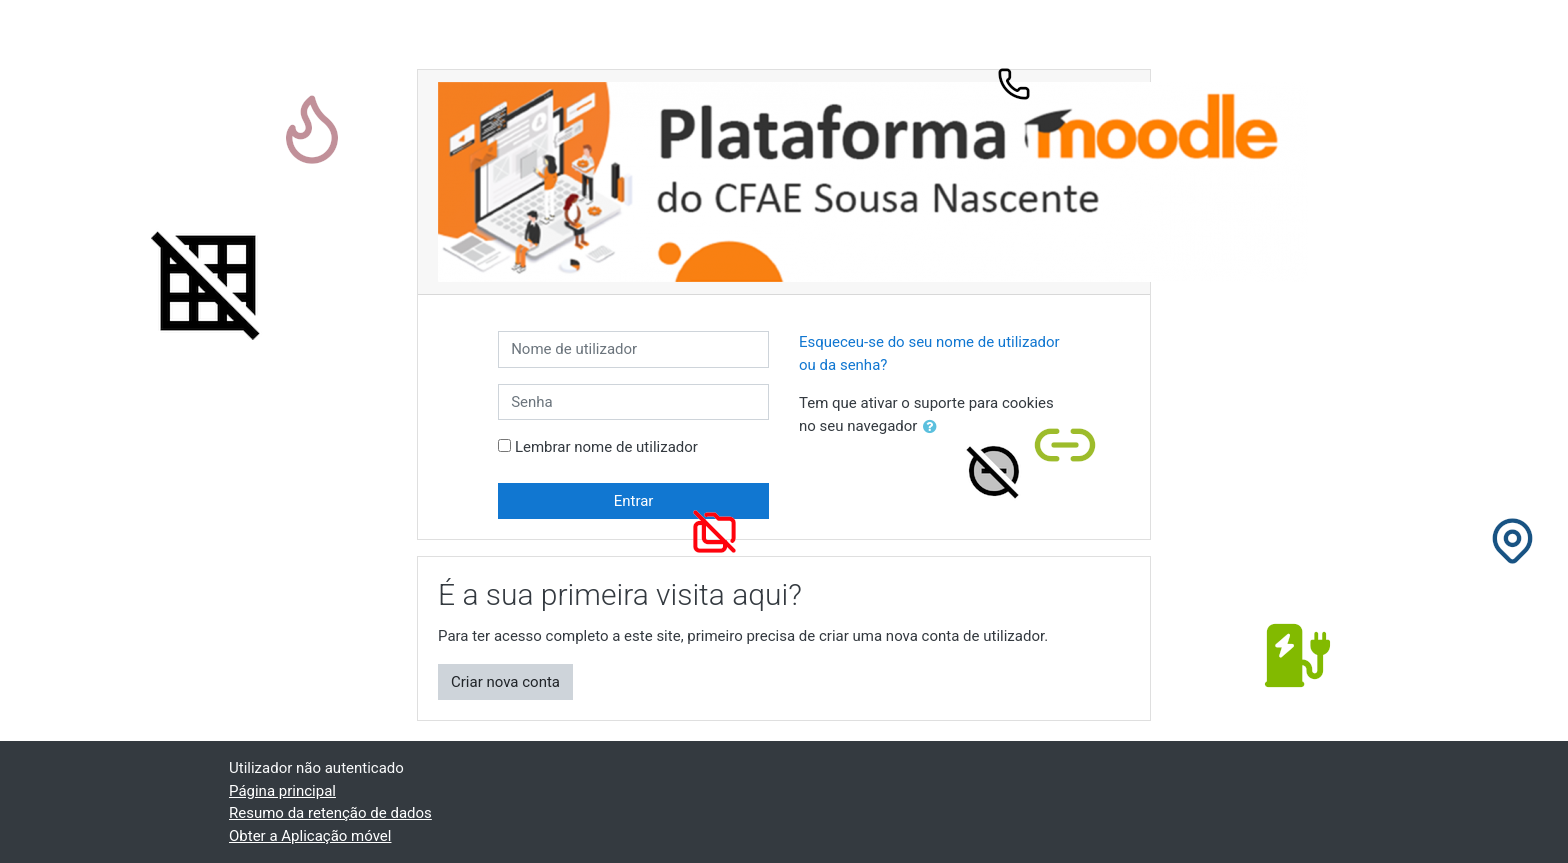  Describe the element at coordinates (714, 531) in the screenshot. I see `folders are disabled or unavailable` at that location.